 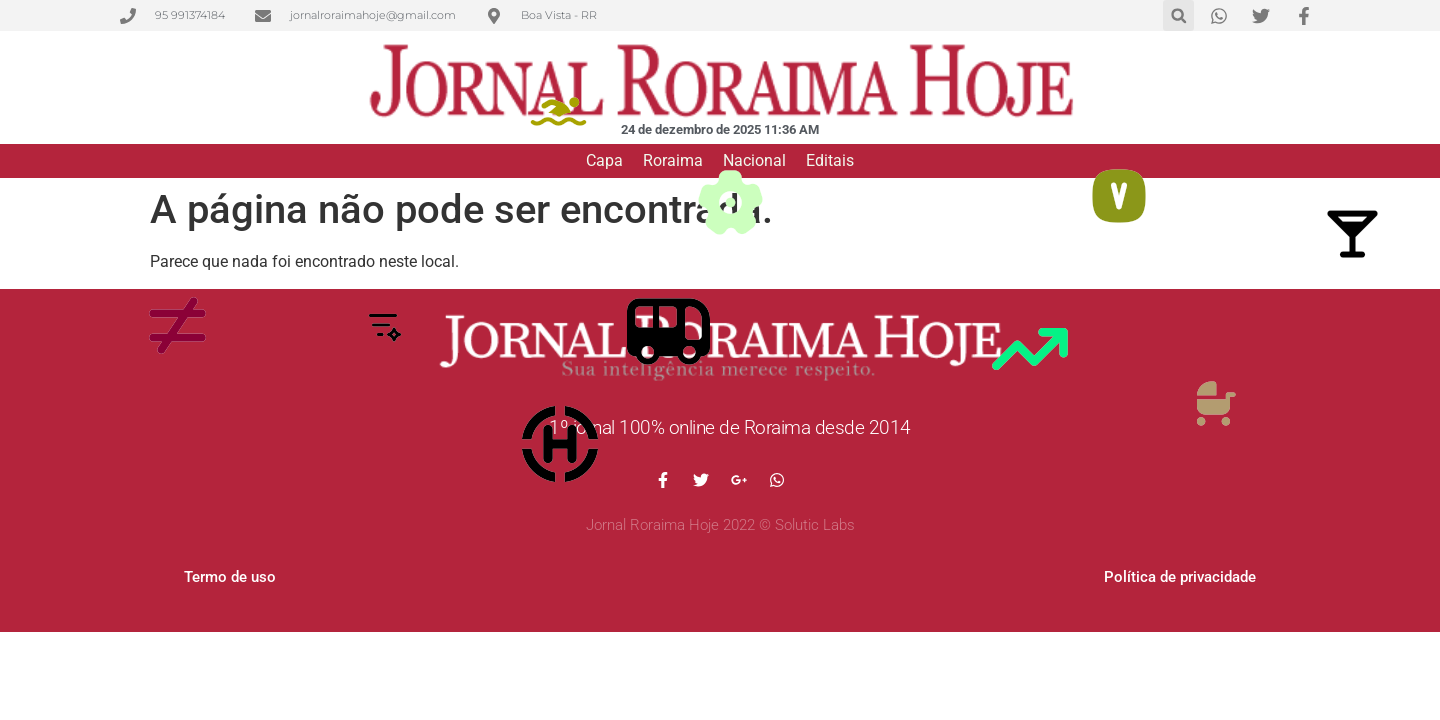 I want to click on indicates a verified status or badge, so click(x=1119, y=196).